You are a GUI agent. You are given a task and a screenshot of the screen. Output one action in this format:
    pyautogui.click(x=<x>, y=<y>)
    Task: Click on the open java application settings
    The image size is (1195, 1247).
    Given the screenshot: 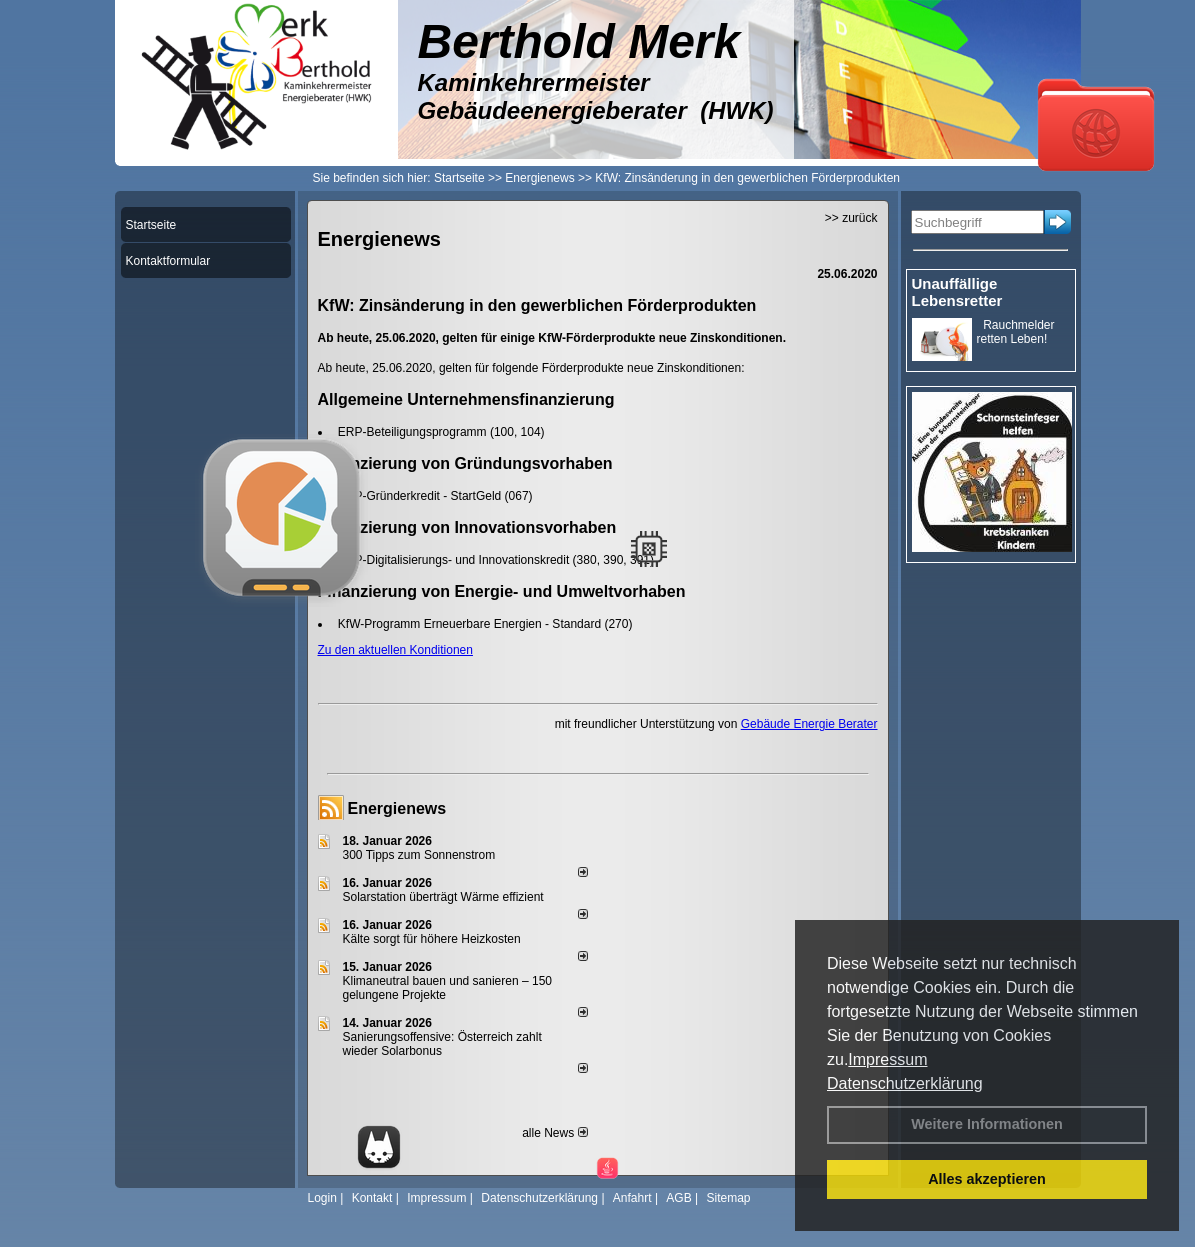 What is the action you would take?
    pyautogui.click(x=607, y=1168)
    